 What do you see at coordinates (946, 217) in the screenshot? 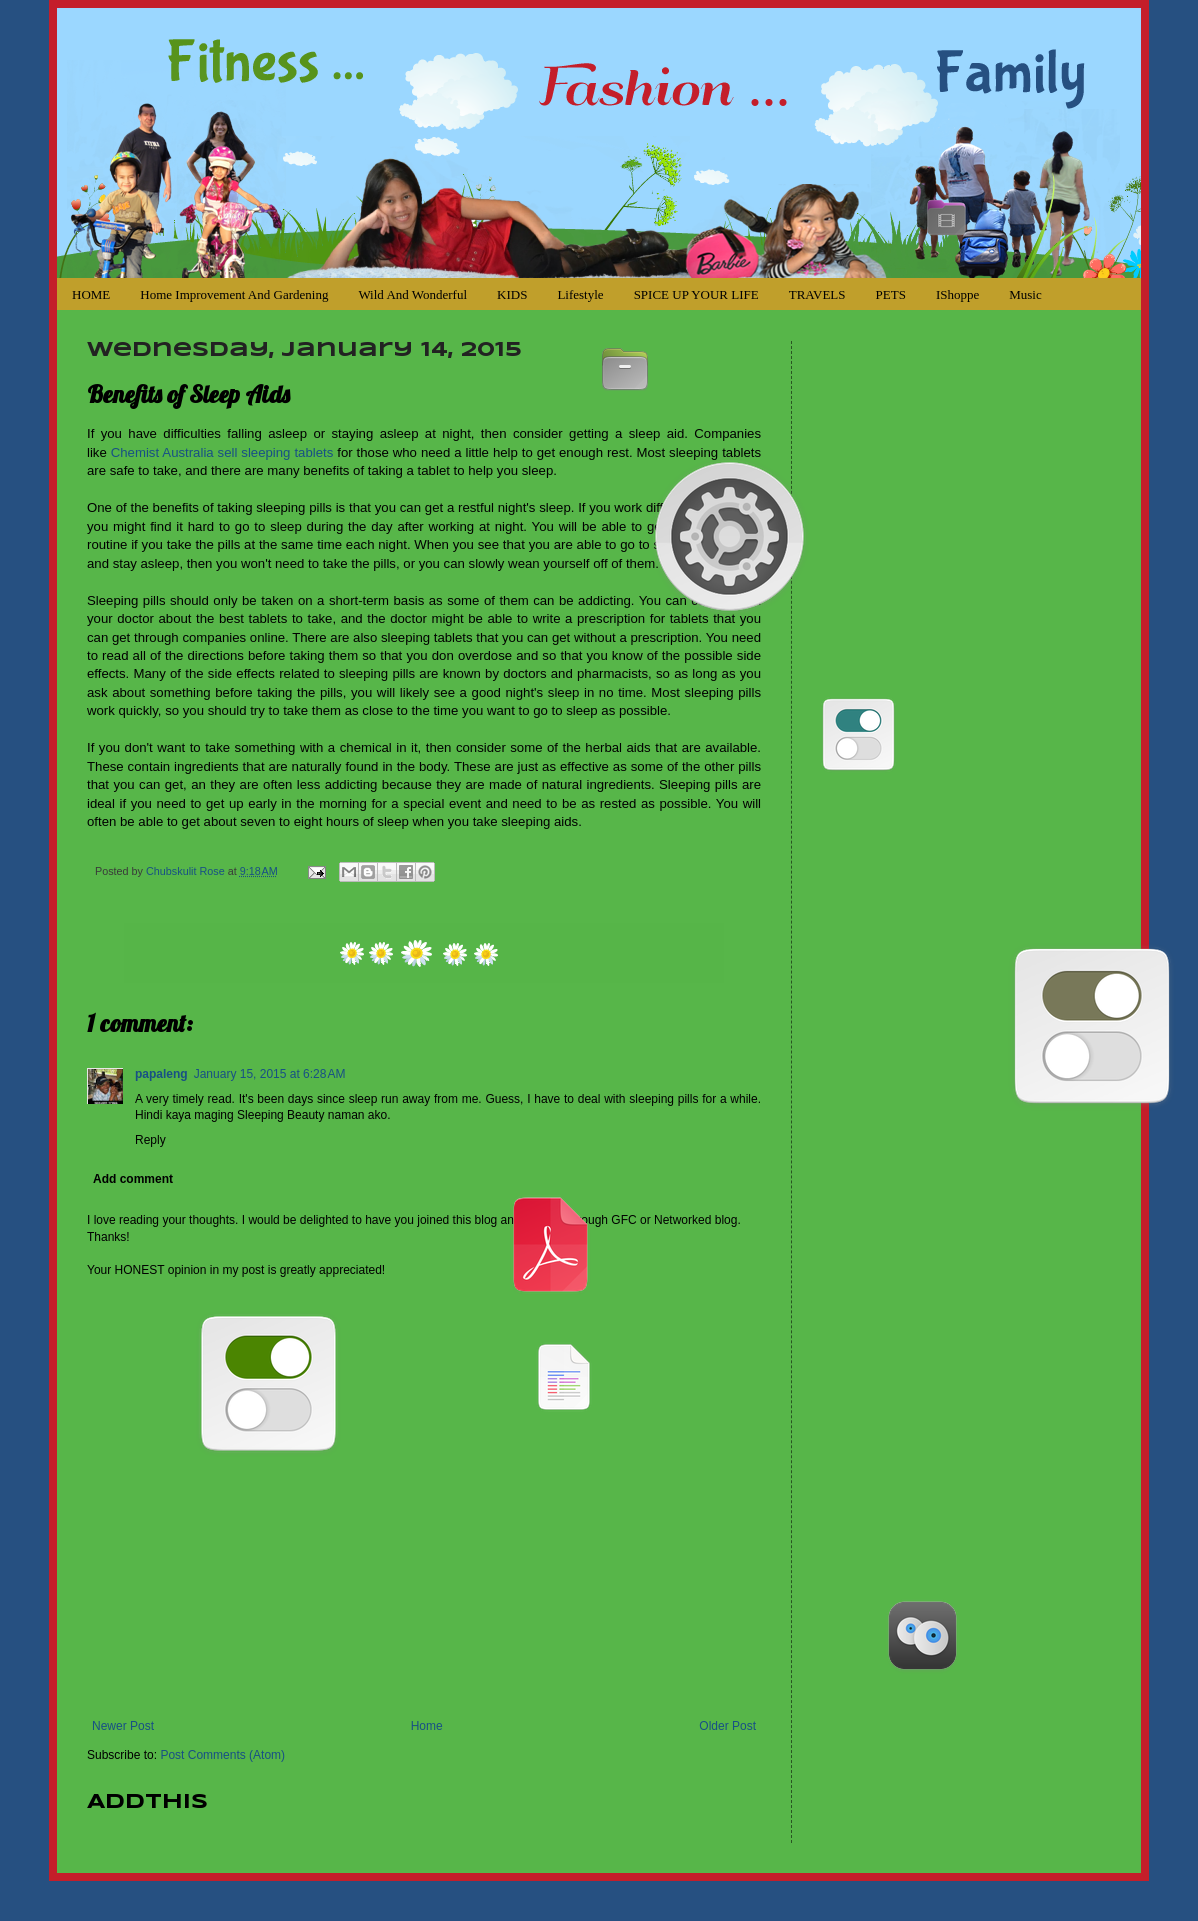
I see `open your videos folder` at bounding box center [946, 217].